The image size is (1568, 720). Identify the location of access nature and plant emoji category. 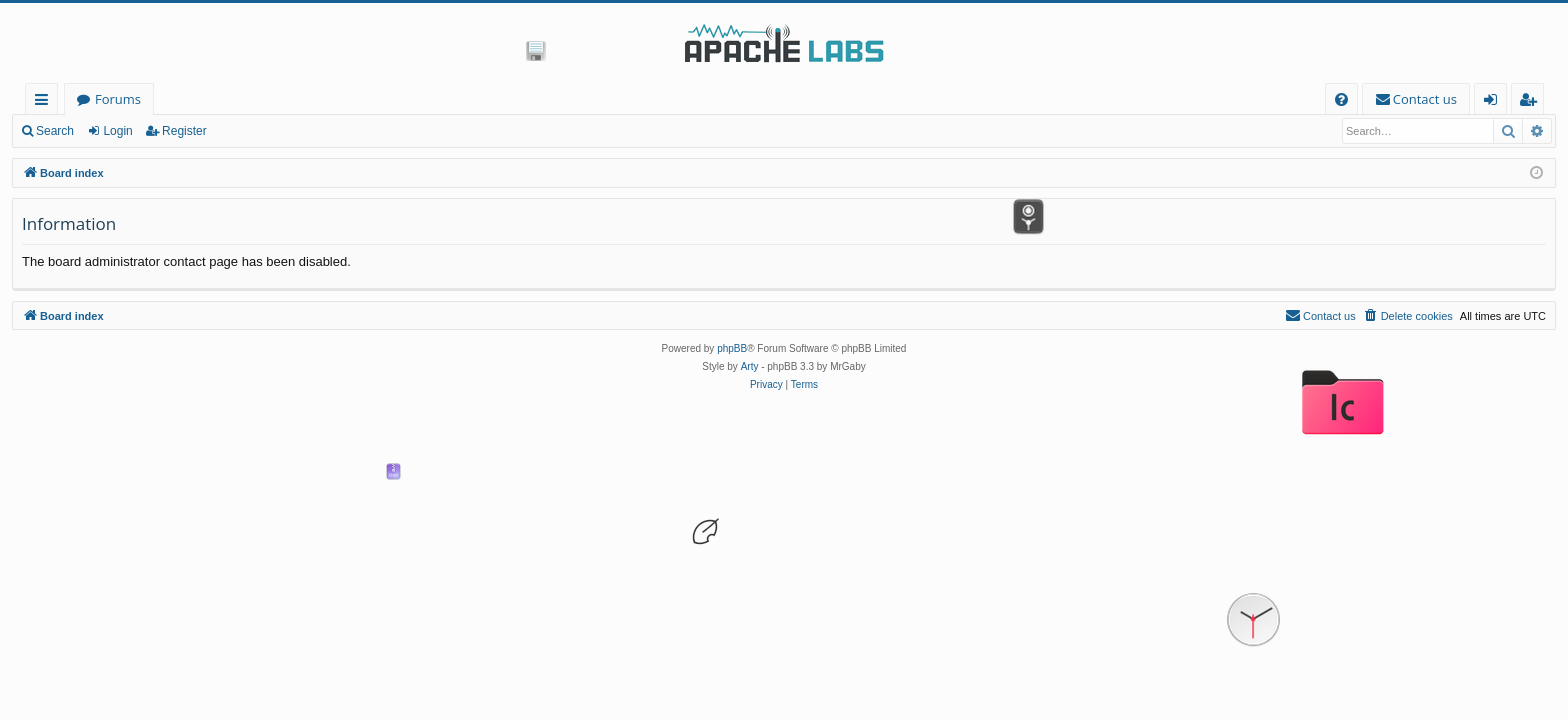
(705, 532).